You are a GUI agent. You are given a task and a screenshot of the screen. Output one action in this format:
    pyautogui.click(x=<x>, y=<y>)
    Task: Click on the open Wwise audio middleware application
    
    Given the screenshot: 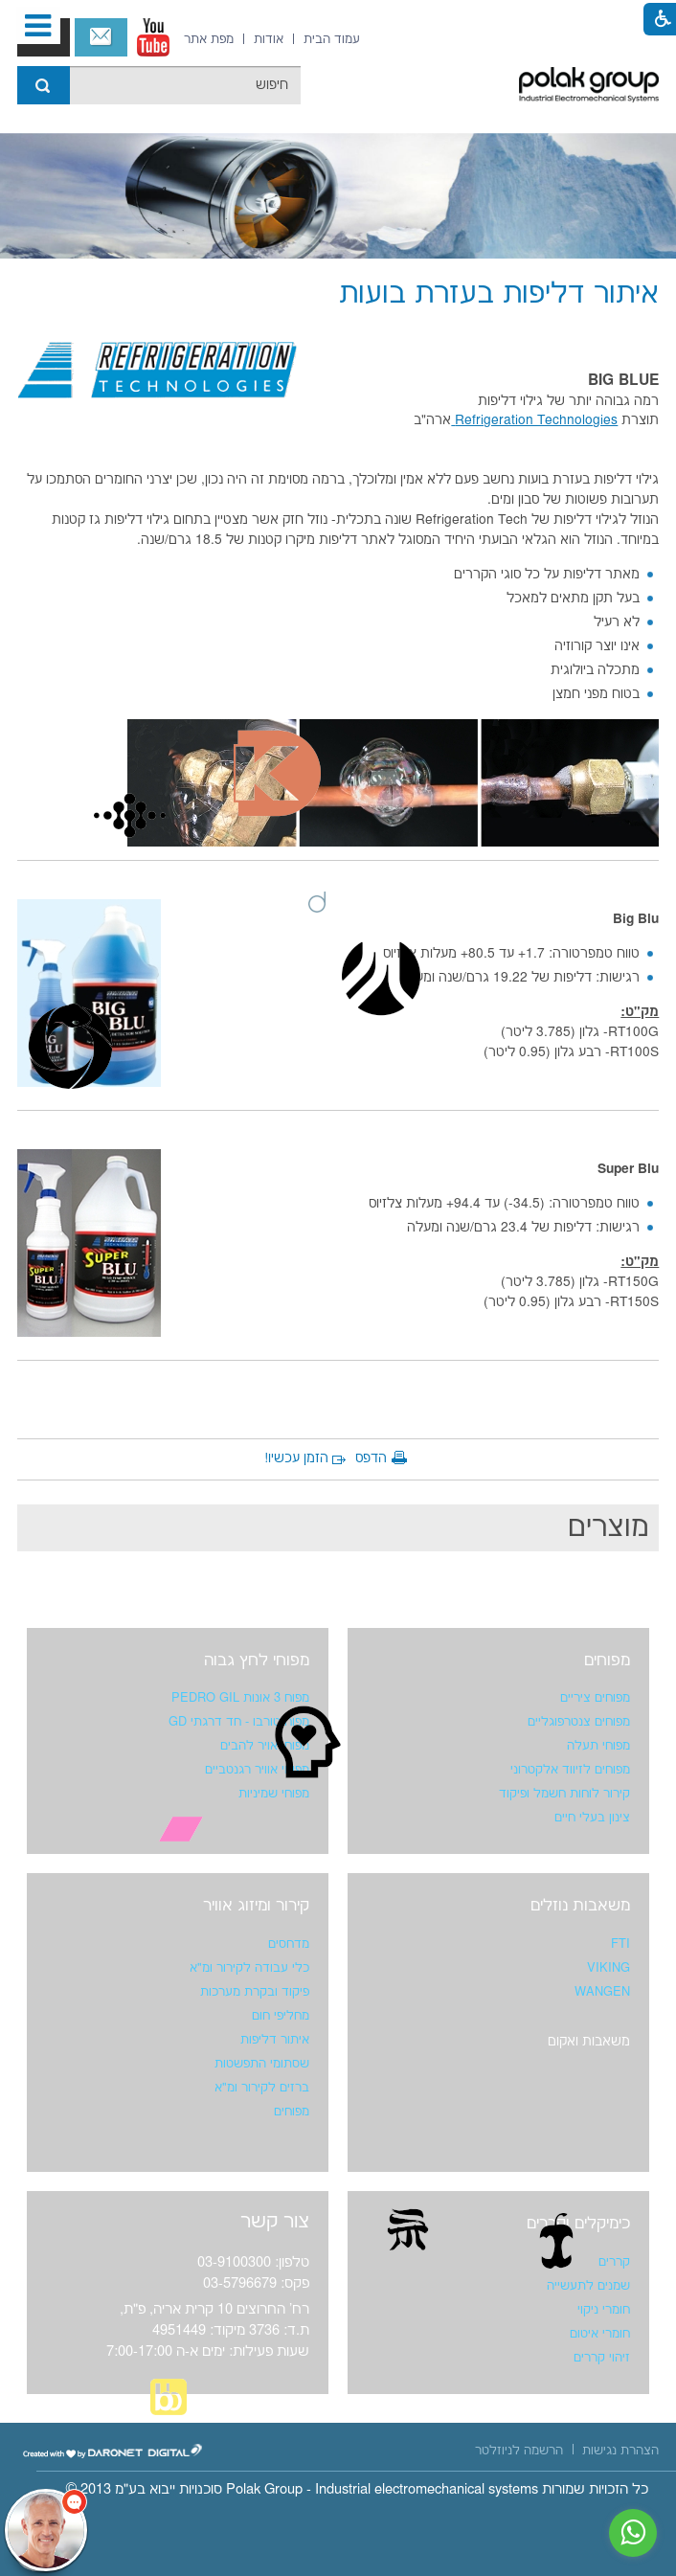 What is the action you would take?
    pyautogui.click(x=129, y=815)
    